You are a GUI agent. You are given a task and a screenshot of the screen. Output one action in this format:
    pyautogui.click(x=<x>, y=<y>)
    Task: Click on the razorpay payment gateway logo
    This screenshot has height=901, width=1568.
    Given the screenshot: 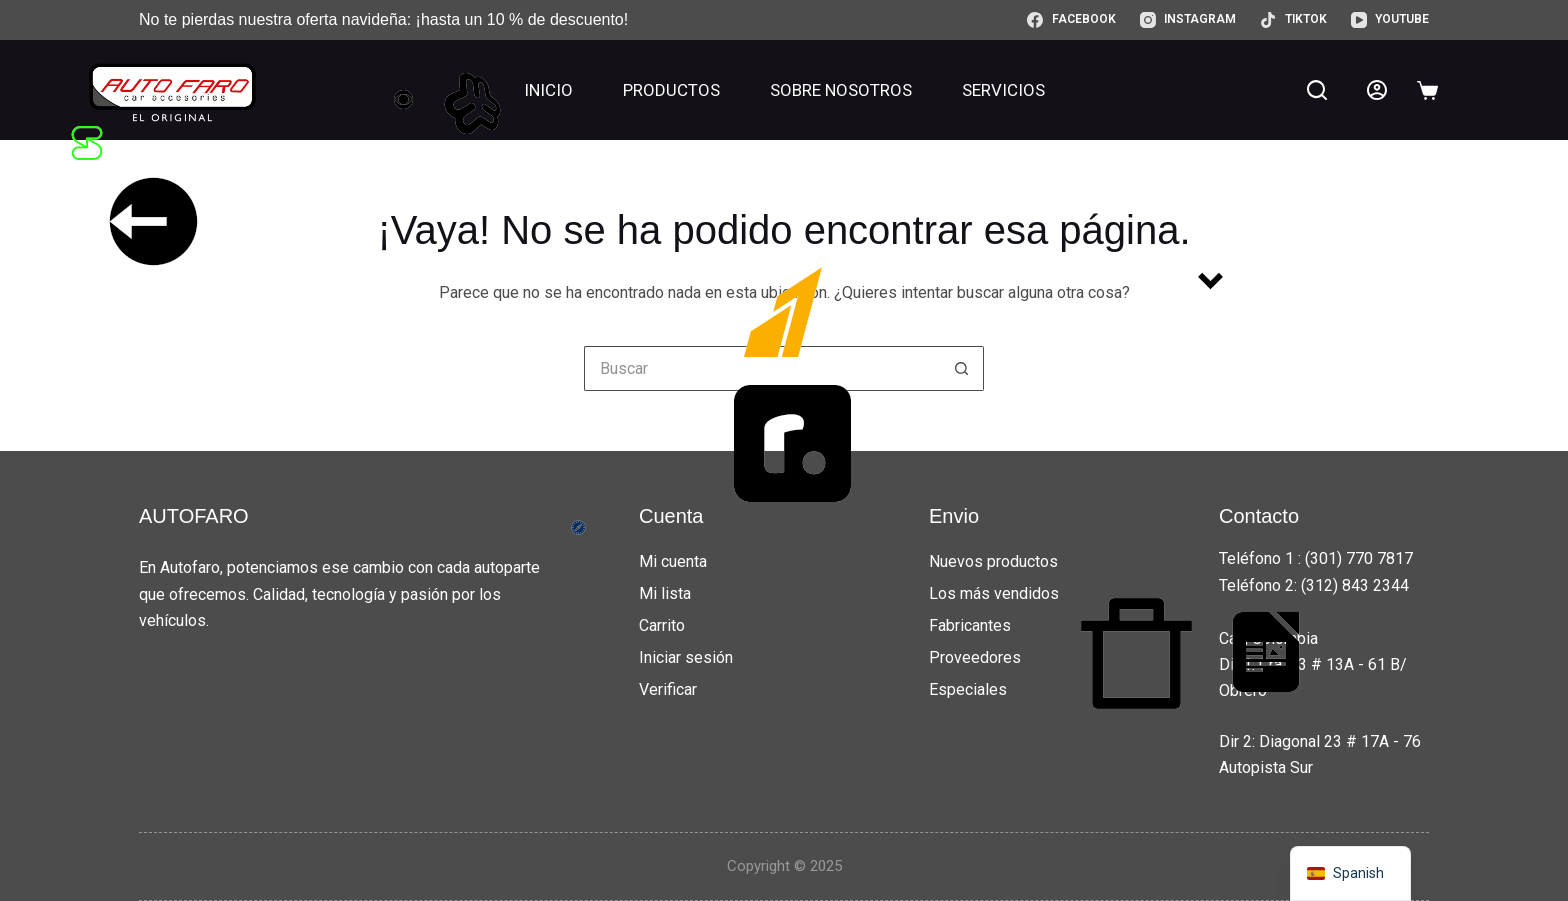 What is the action you would take?
    pyautogui.click(x=783, y=312)
    